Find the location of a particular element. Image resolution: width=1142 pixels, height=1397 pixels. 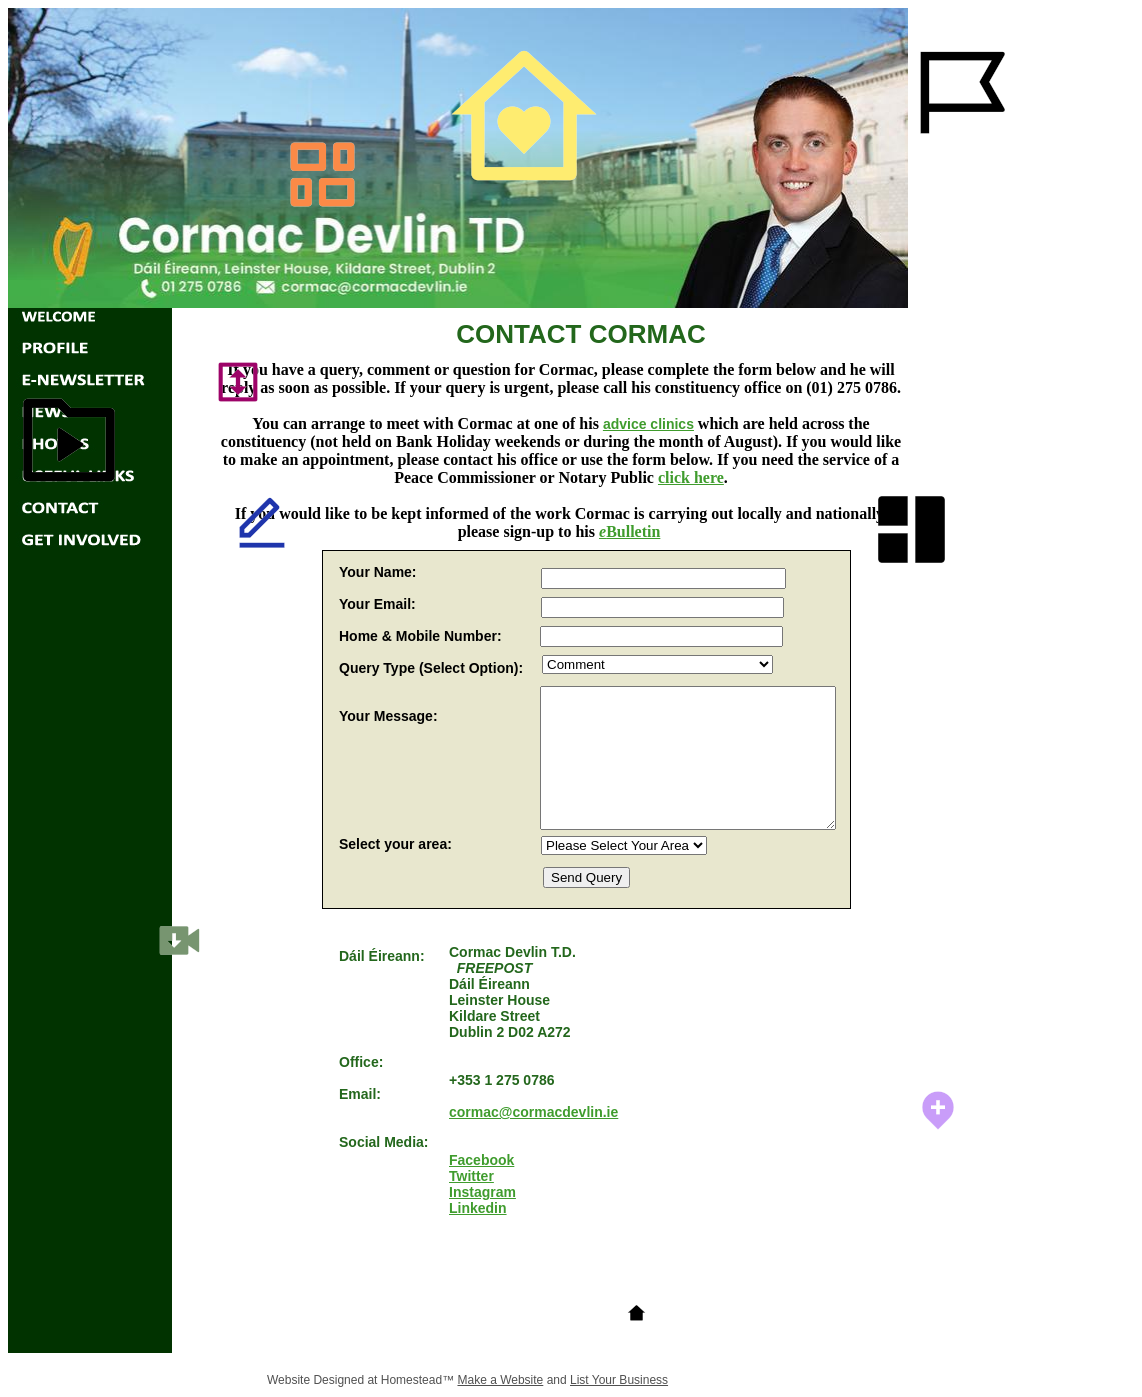

edit content or text is located at coordinates (262, 523).